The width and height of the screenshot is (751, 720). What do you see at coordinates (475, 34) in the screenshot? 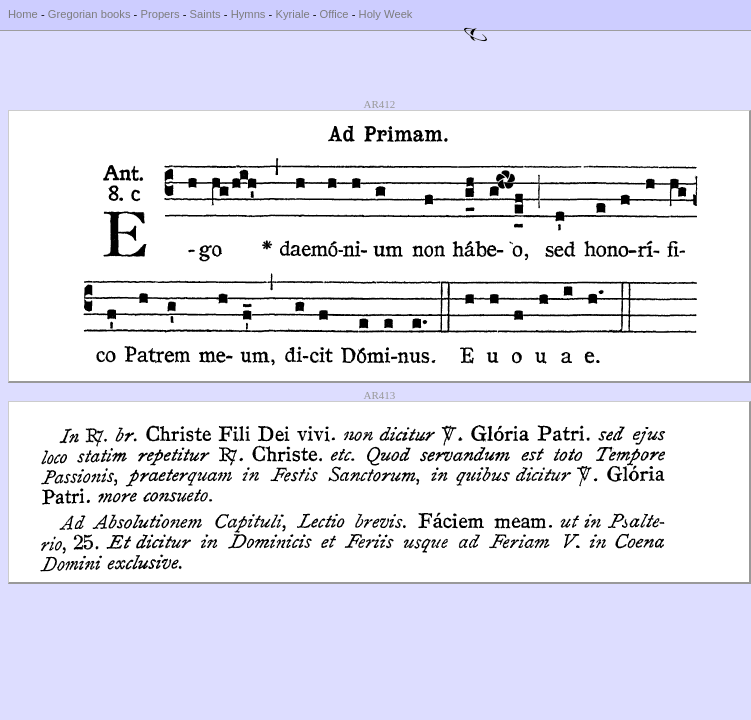
I see `saturn brand logo` at bounding box center [475, 34].